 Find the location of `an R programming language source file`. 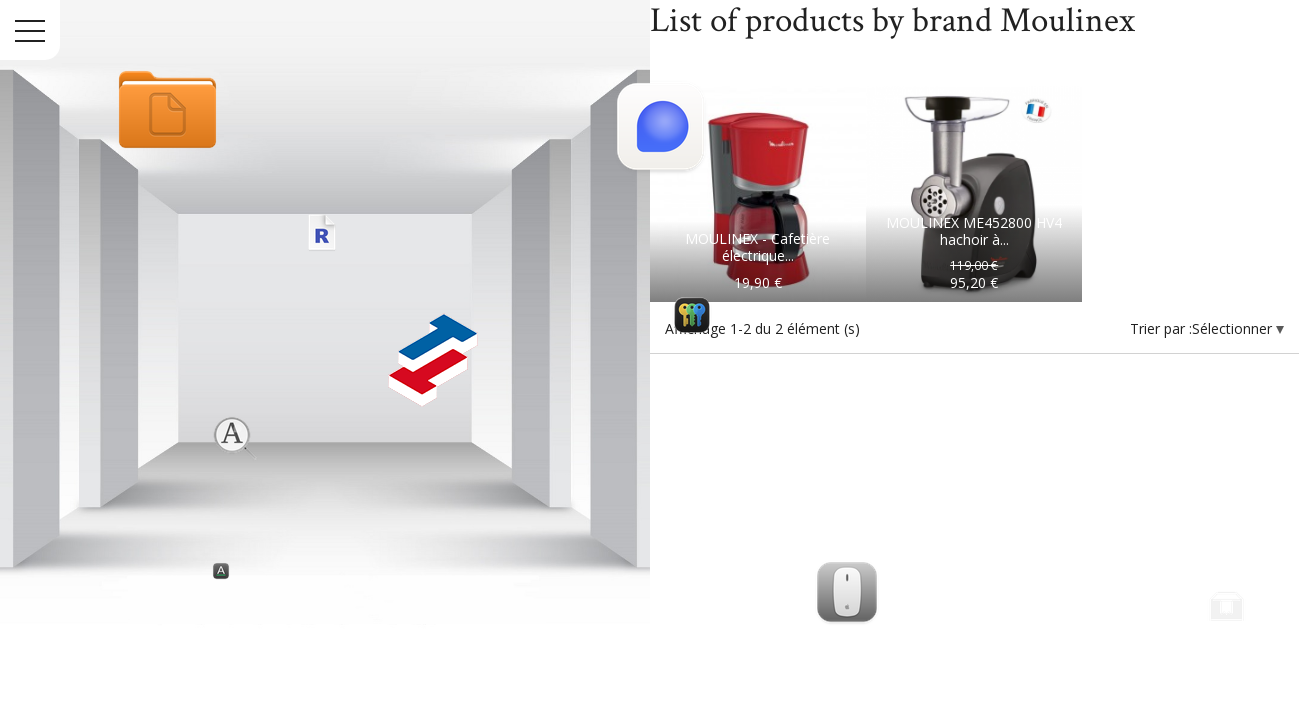

an R programming language source file is located at coordinates (322, 233).